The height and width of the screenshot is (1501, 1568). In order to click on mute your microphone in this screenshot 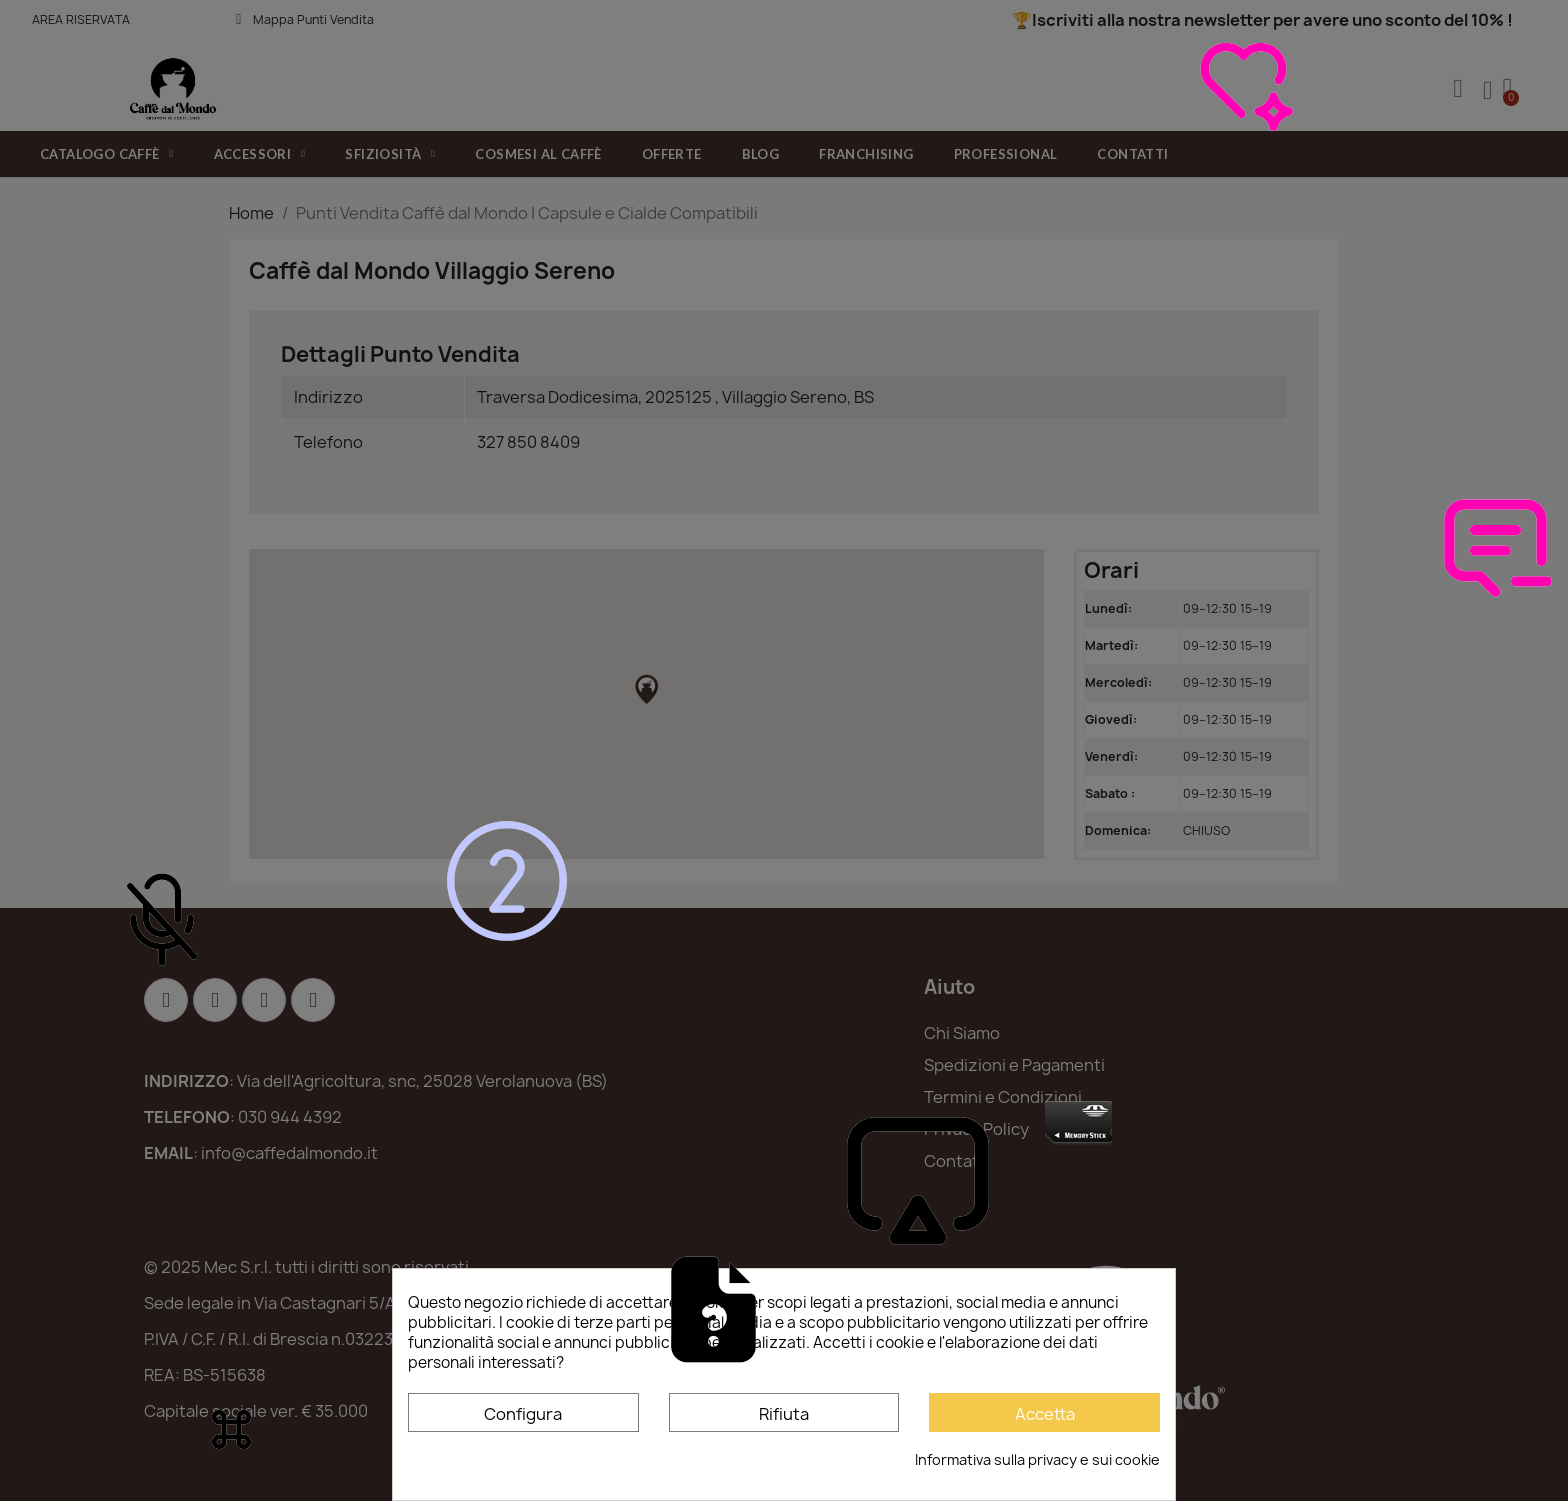, I will do `click(162, 918)`.